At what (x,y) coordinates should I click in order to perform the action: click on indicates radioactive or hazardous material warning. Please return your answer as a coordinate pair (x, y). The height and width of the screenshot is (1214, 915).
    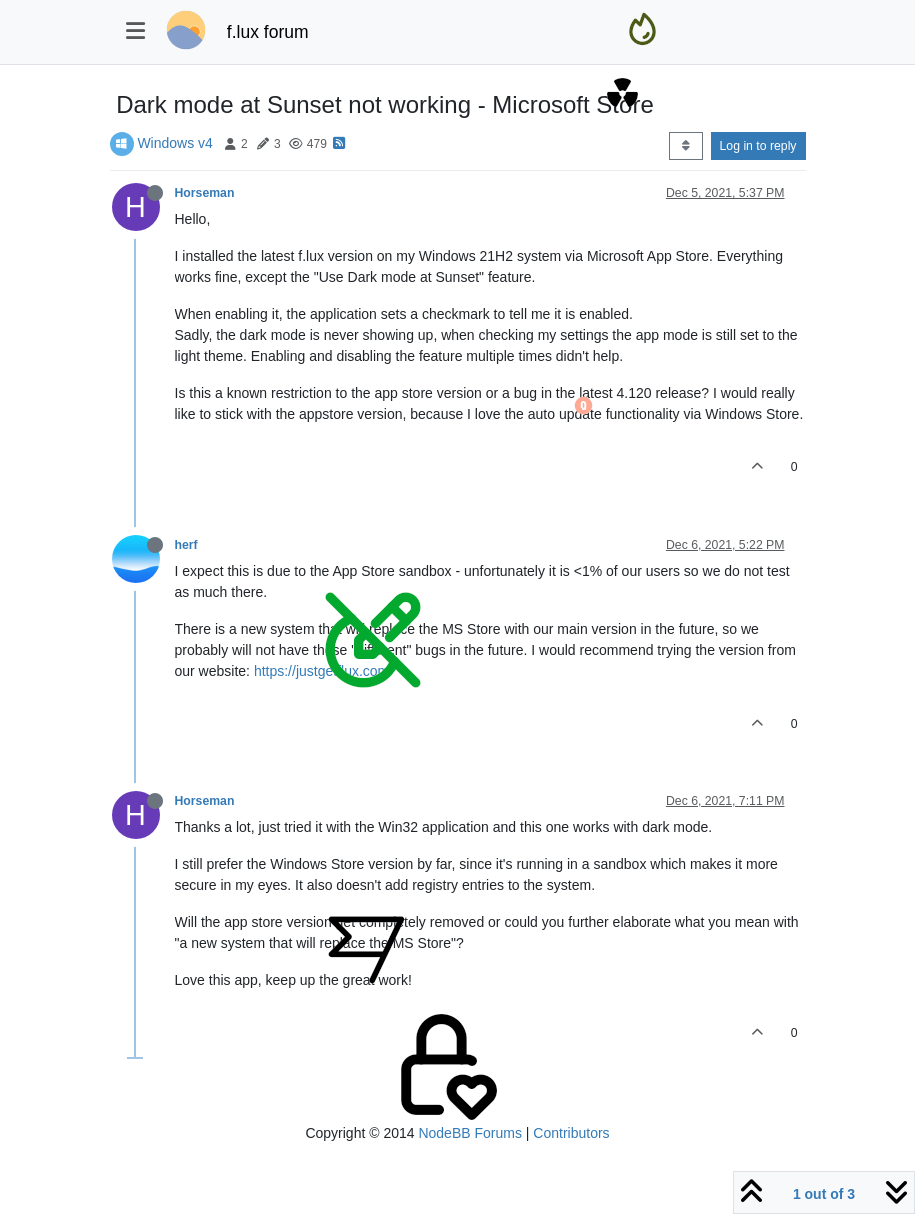
    Looking at the image, I should click on (622, 93).